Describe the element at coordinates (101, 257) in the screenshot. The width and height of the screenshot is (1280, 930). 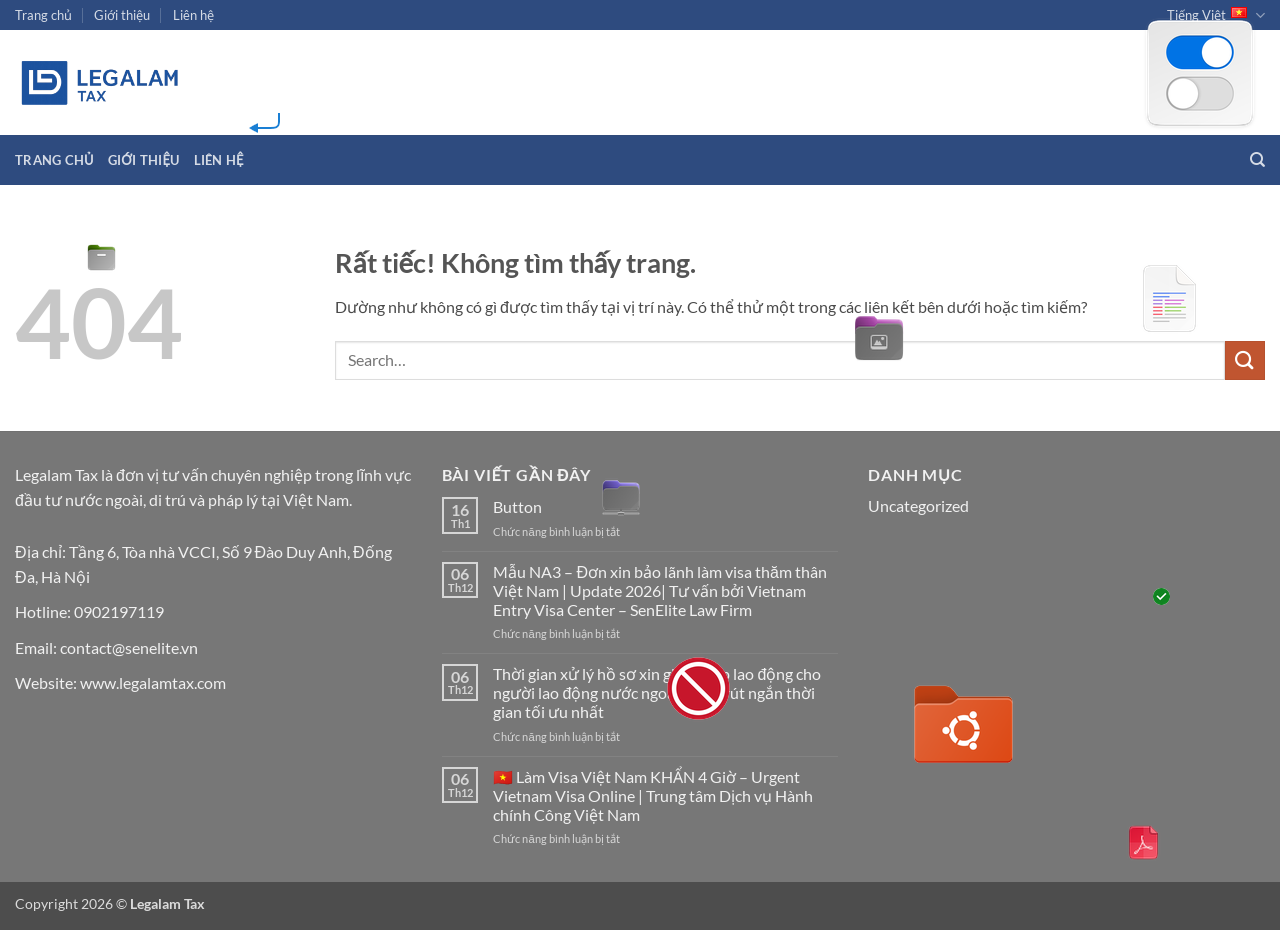
I see `open the file manager app` at that location.